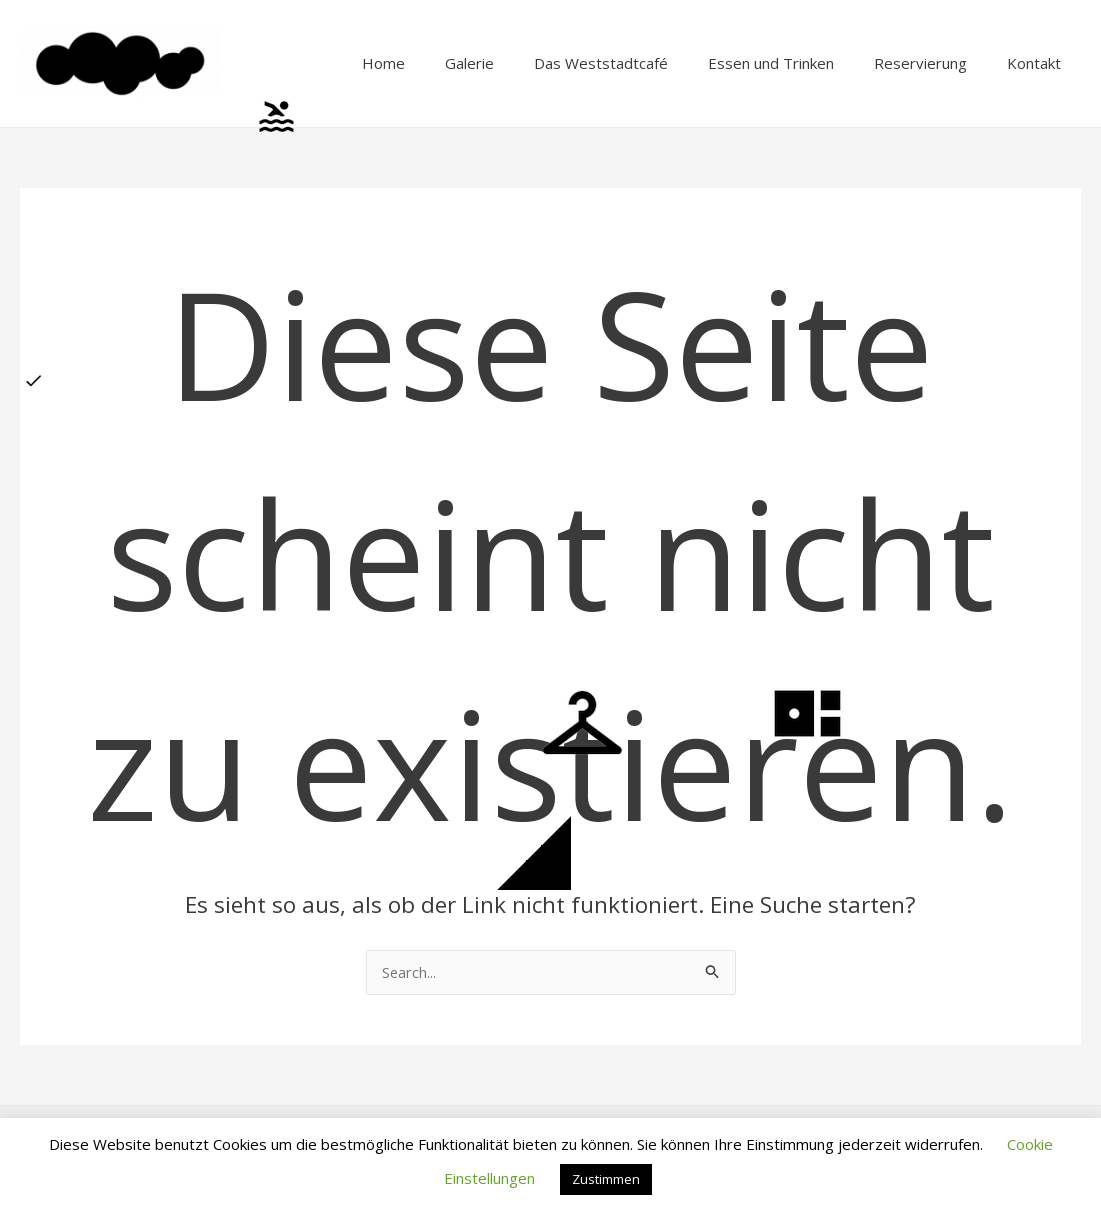  Describe the element at coordinates (534, 853) in the screenshot. I see `indicates full cellular signal strength` at that location.